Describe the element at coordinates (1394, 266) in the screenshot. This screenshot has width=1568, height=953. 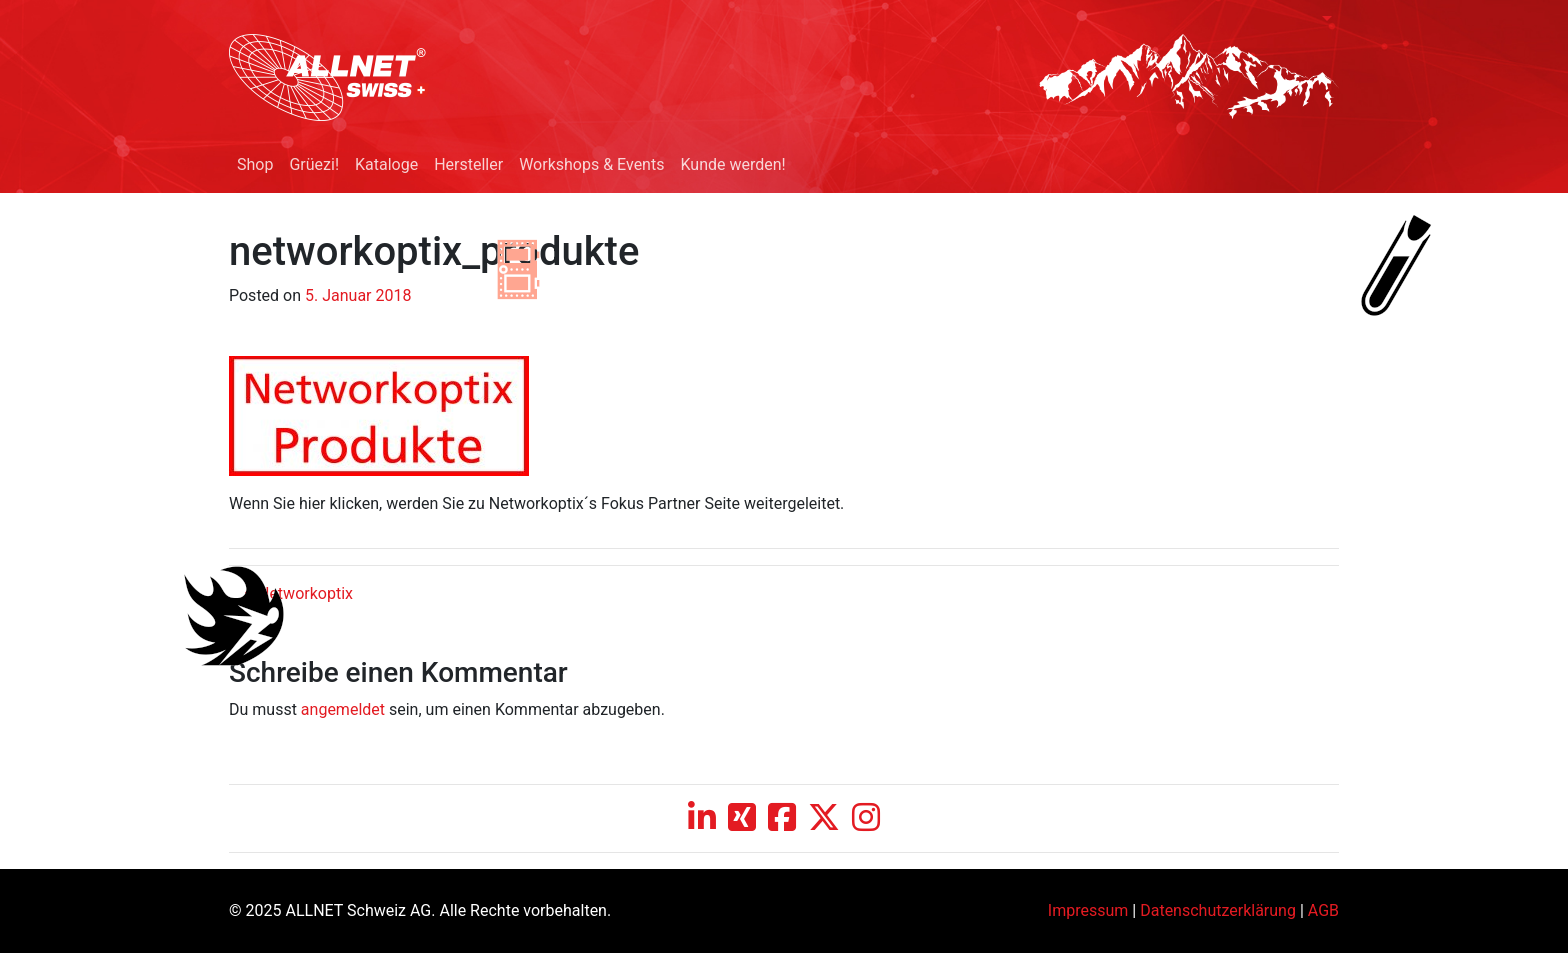
I see `collect or store a potion item` at that location.